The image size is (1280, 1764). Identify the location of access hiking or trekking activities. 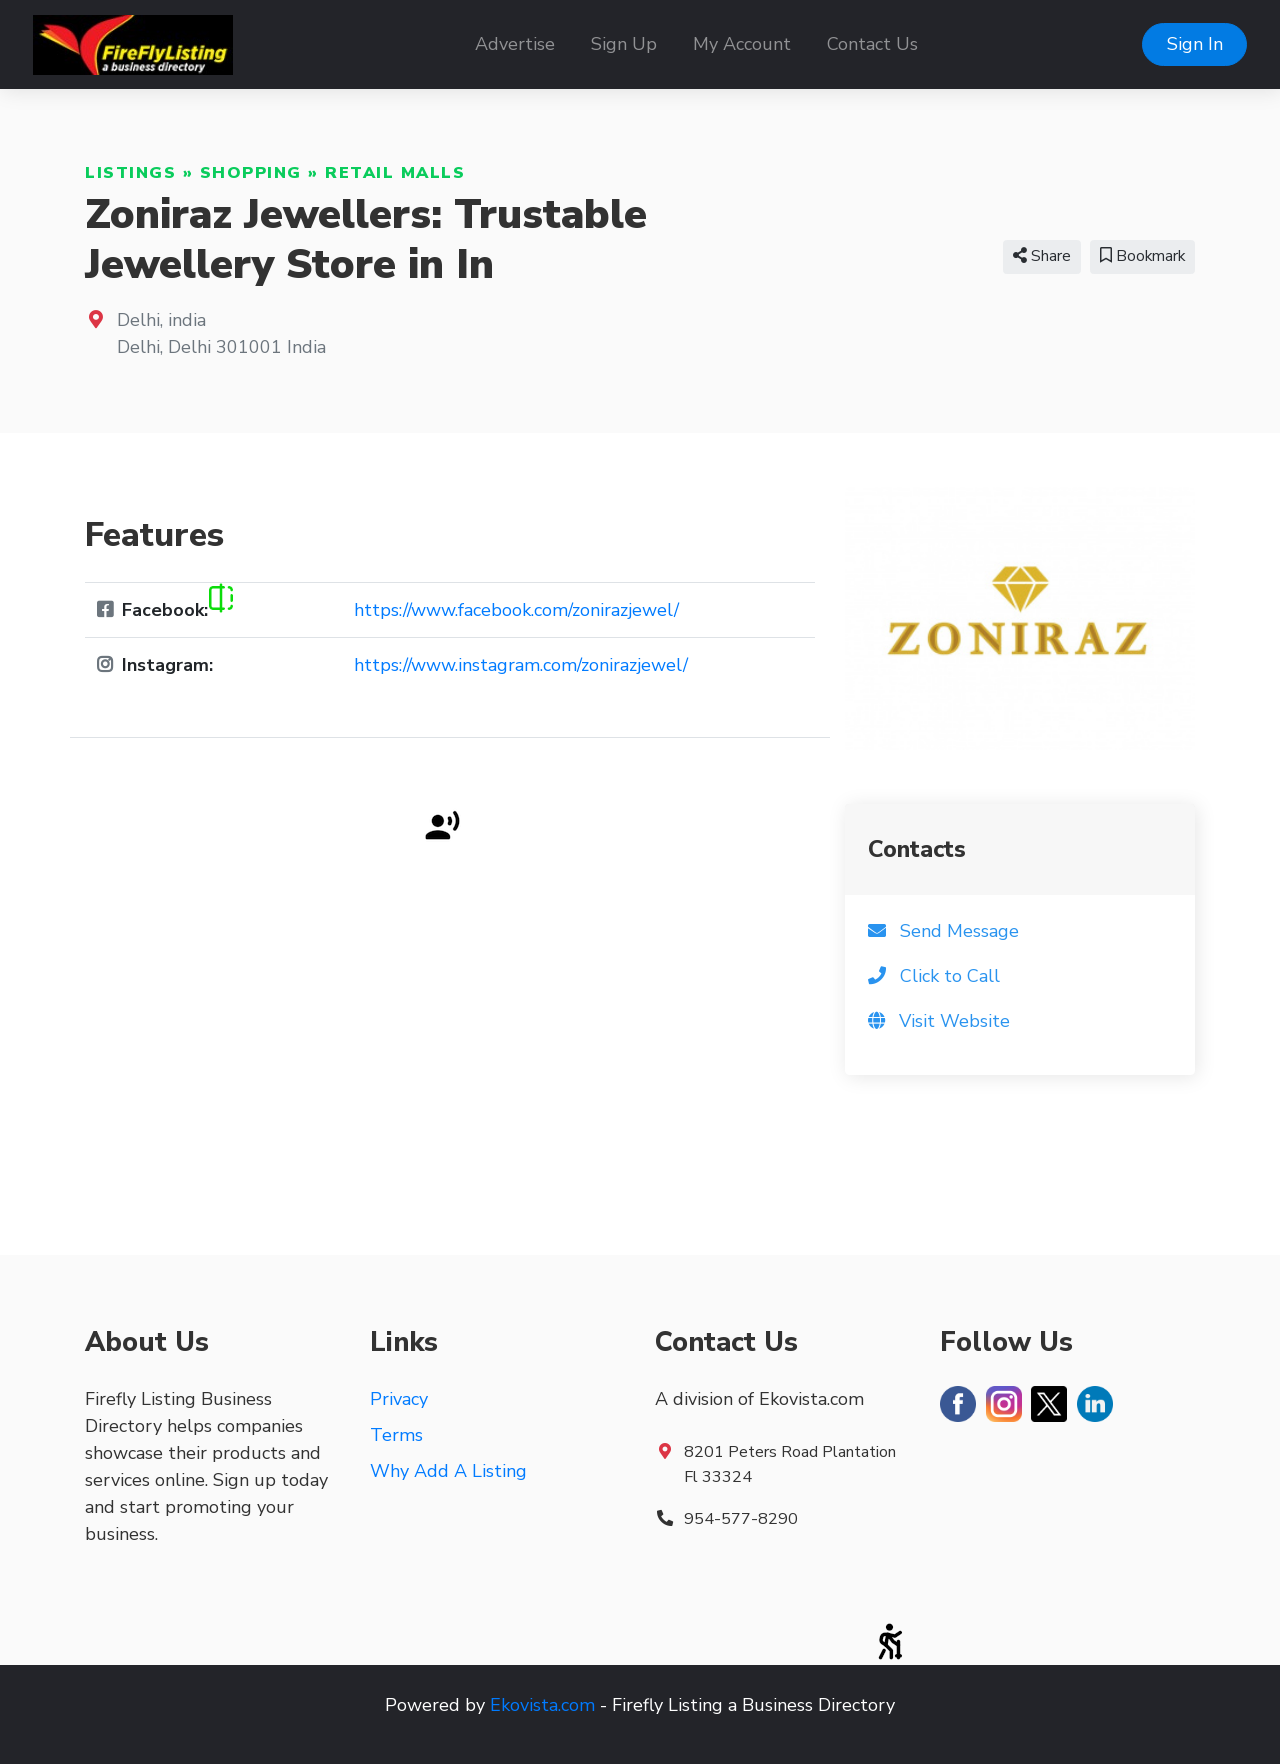
(889, 1641).